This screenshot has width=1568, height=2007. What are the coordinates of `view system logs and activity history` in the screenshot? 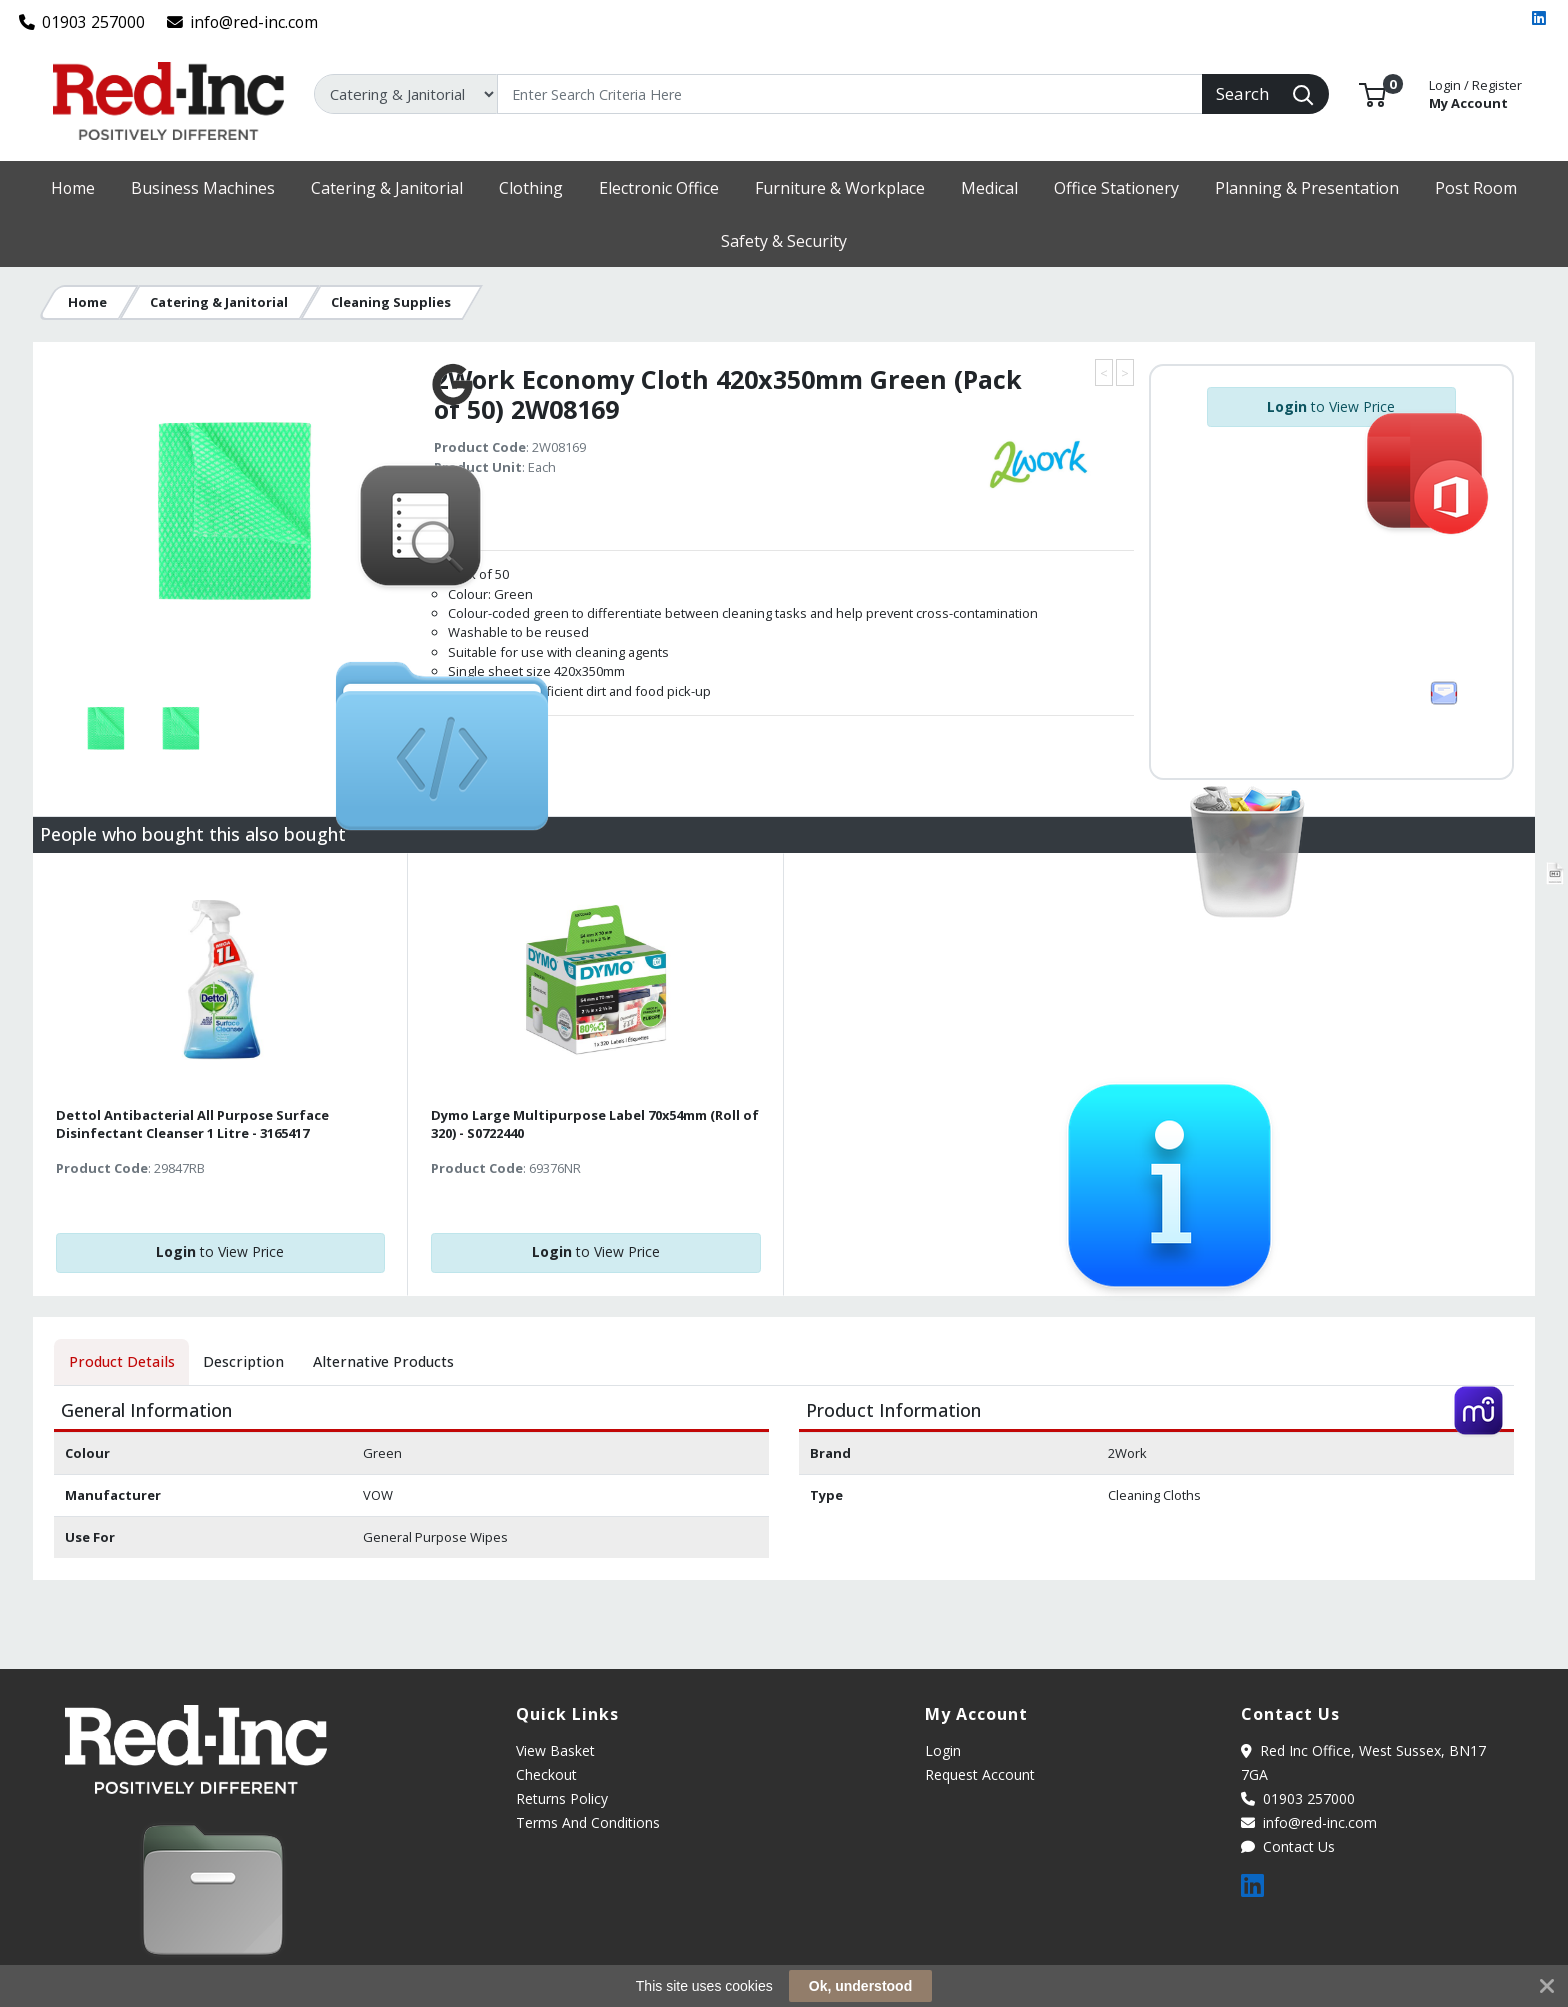 It's located at (420, 525).